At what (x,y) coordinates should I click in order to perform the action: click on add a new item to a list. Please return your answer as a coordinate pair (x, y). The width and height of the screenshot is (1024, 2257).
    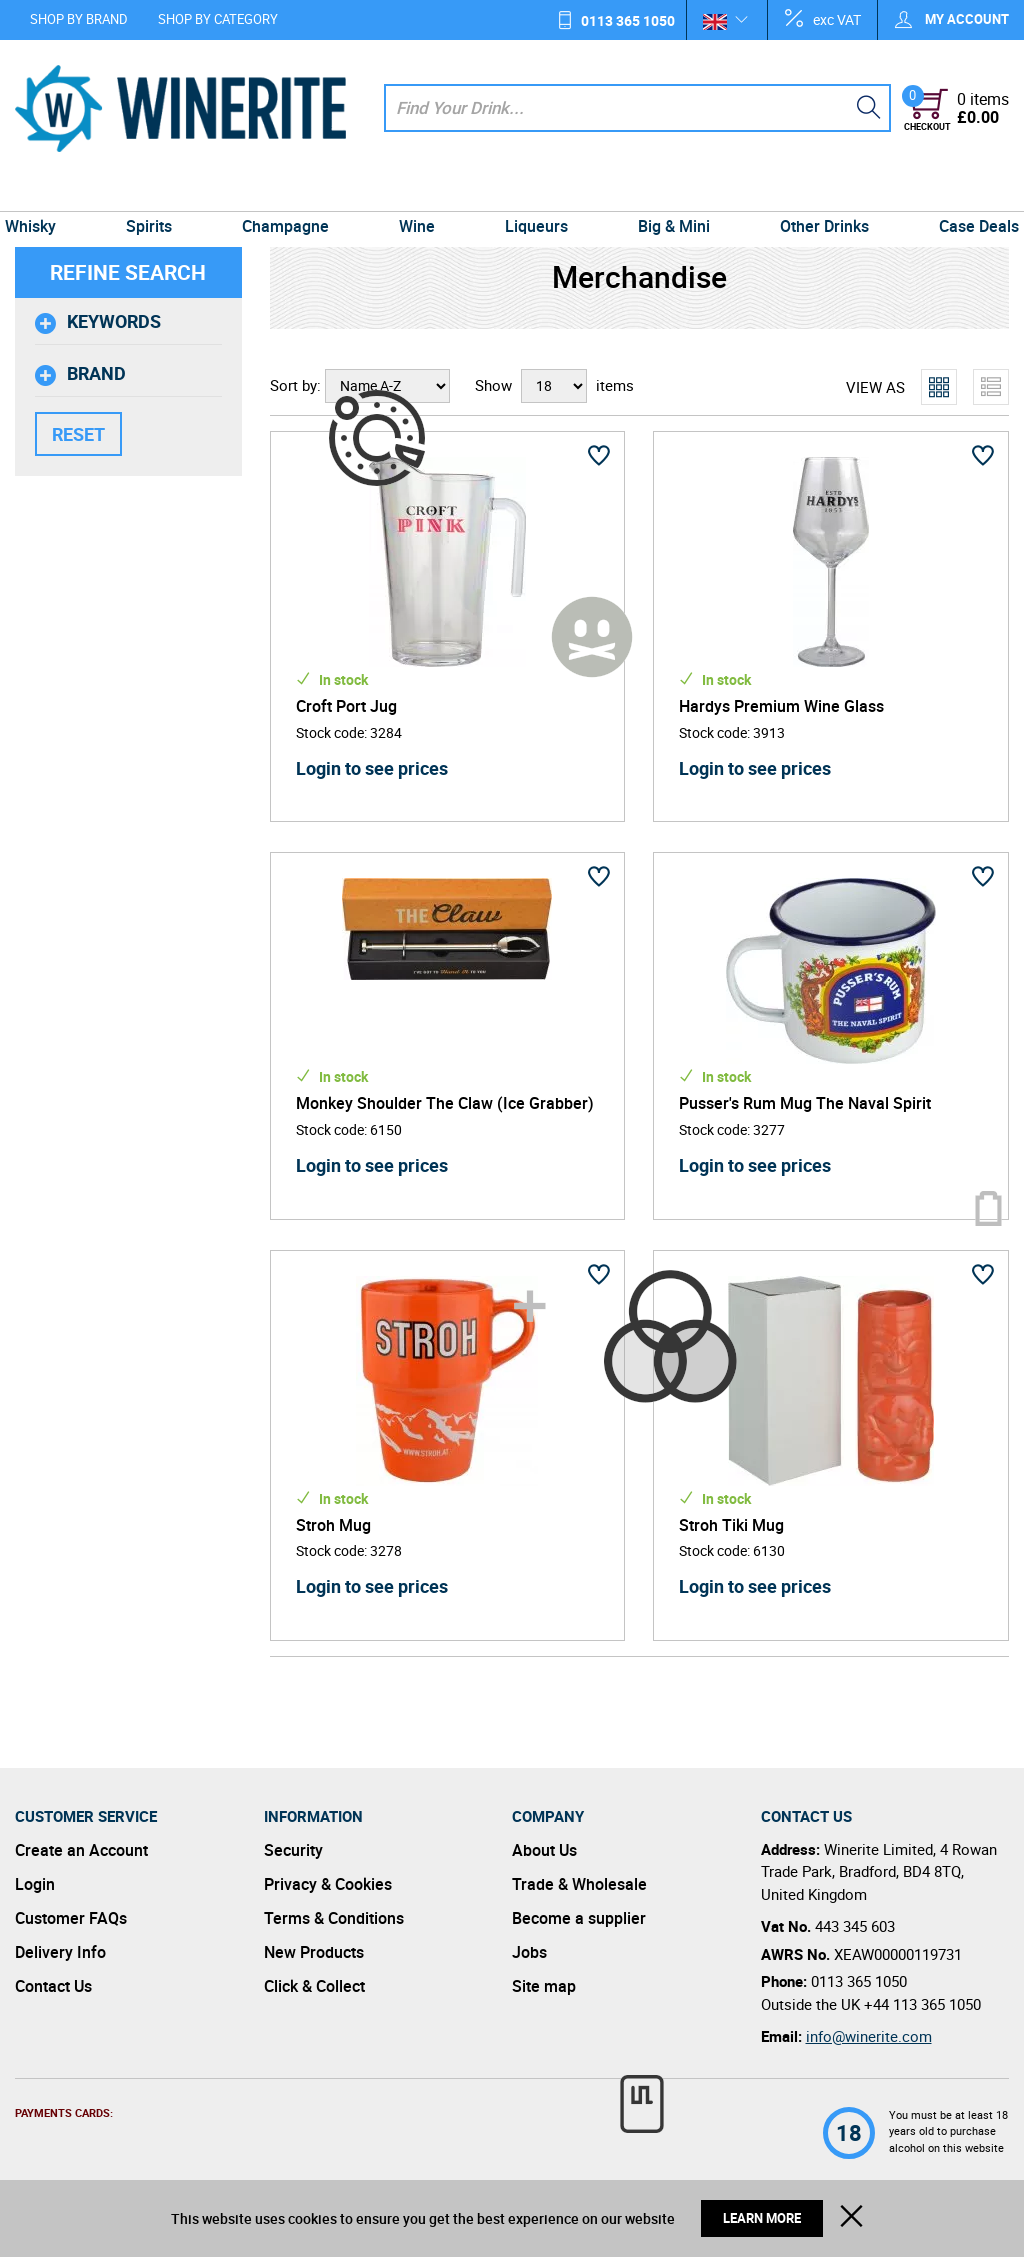
    Looking at the image, I should click on (530, 1306).